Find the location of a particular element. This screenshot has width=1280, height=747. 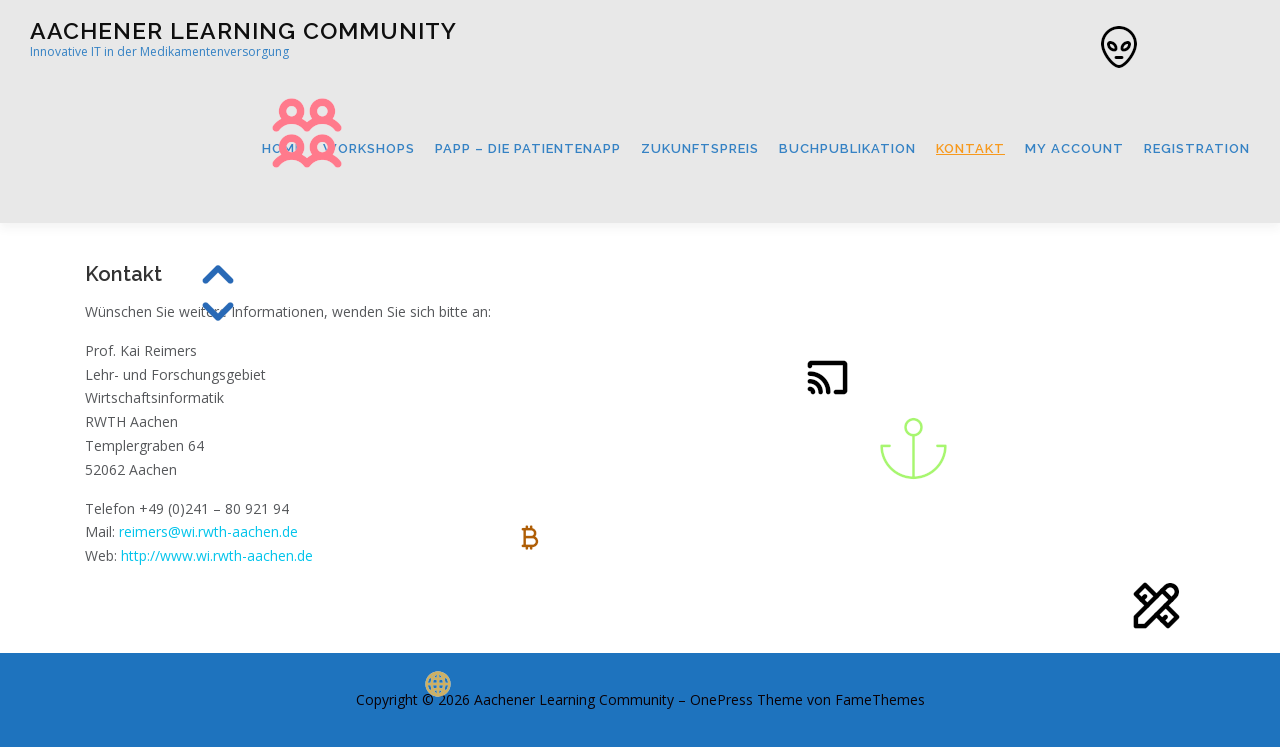

anchor point or fixed position marker is located at coordinates (913, 448).